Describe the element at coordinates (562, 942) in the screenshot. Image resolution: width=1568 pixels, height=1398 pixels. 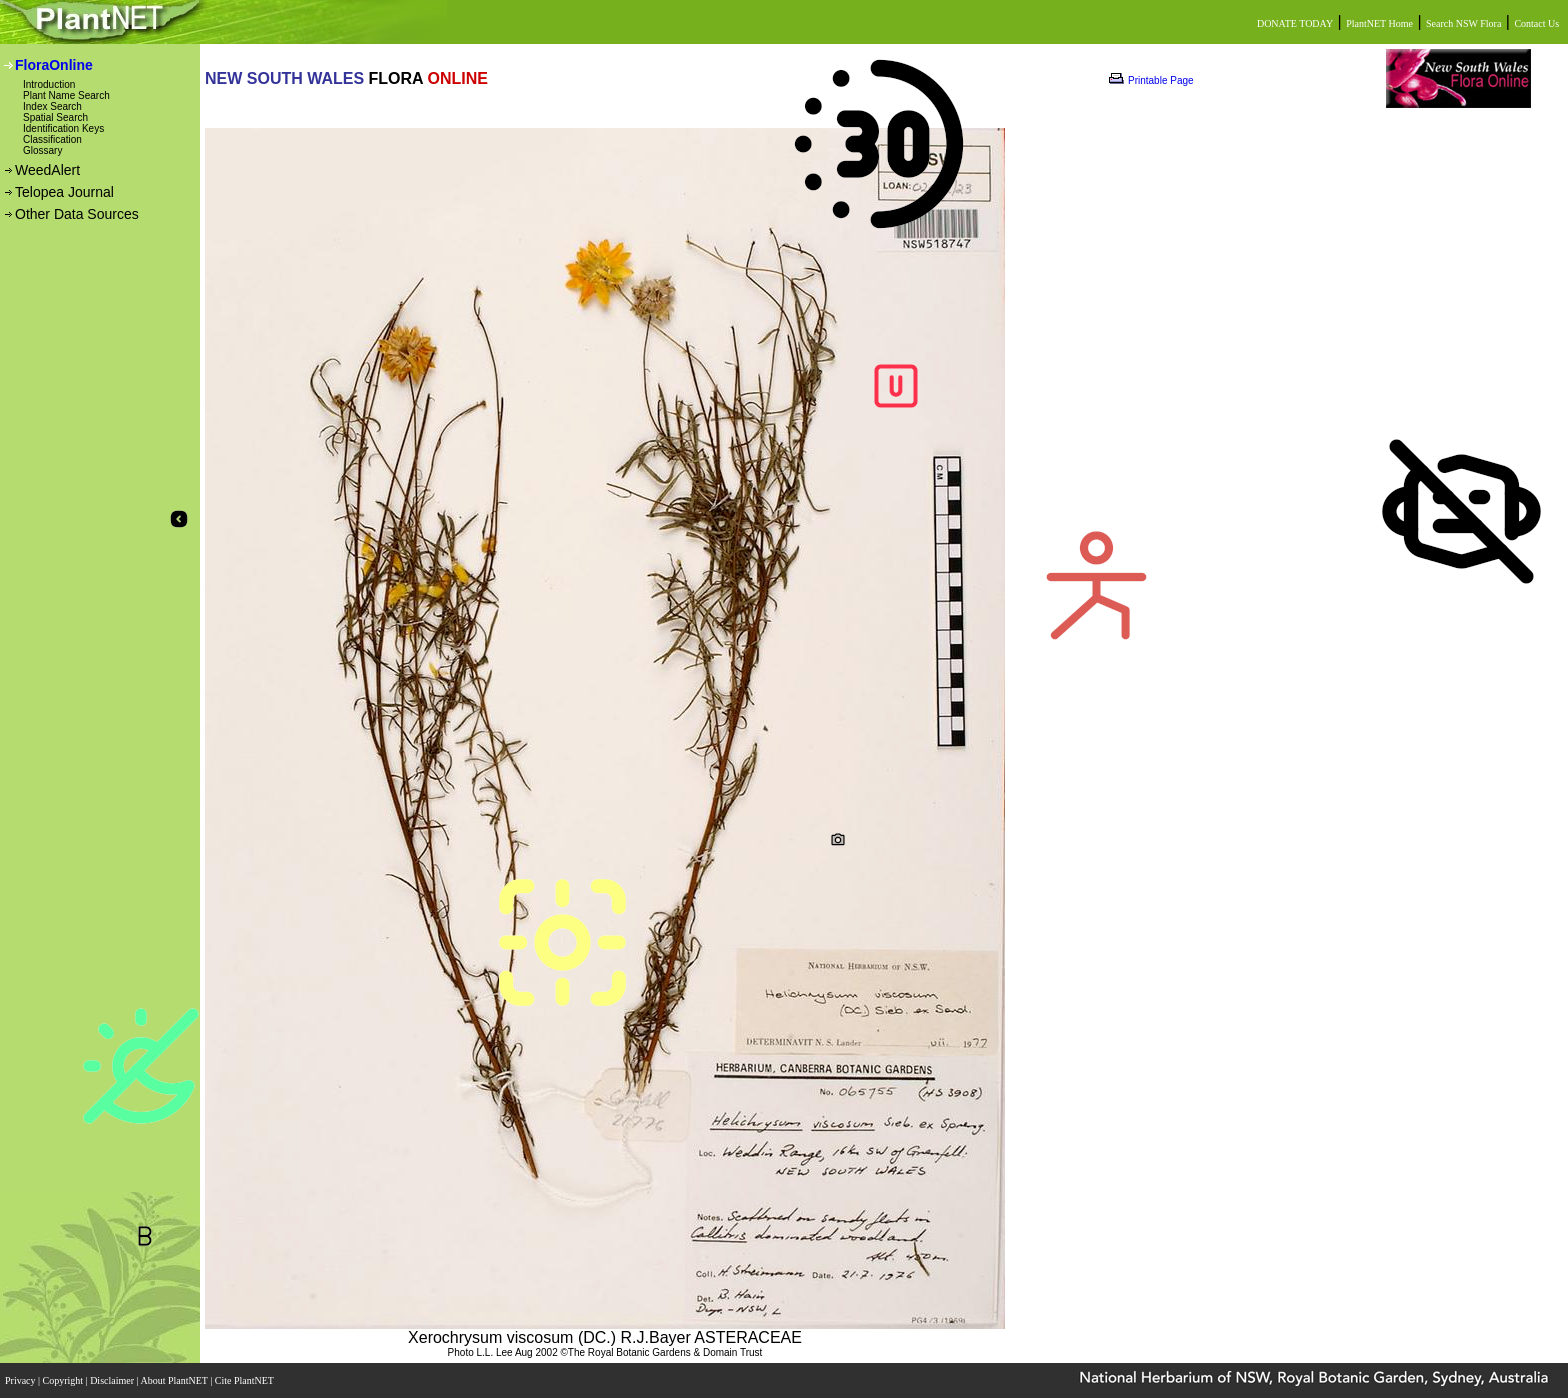
I see `activate camera or photo sensor` at that location.